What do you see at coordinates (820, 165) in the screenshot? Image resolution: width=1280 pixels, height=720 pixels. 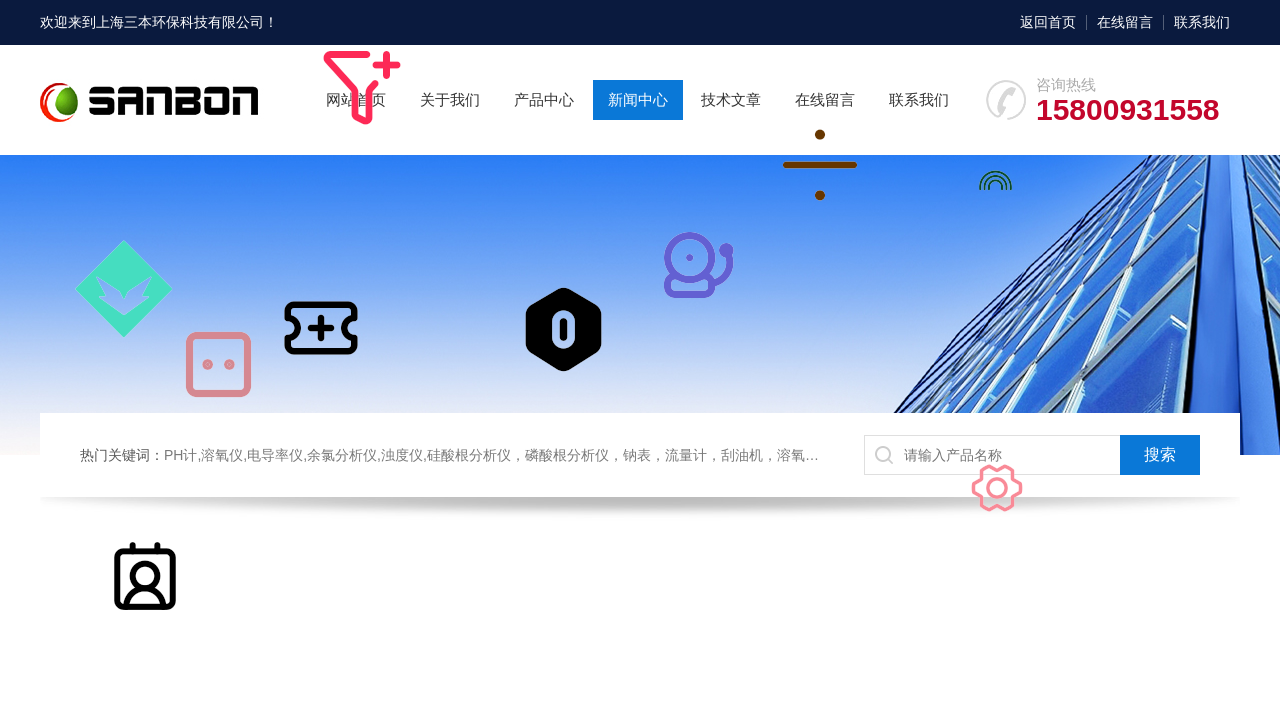 I see `perform a division calculation` at bounding box center [820, 165].